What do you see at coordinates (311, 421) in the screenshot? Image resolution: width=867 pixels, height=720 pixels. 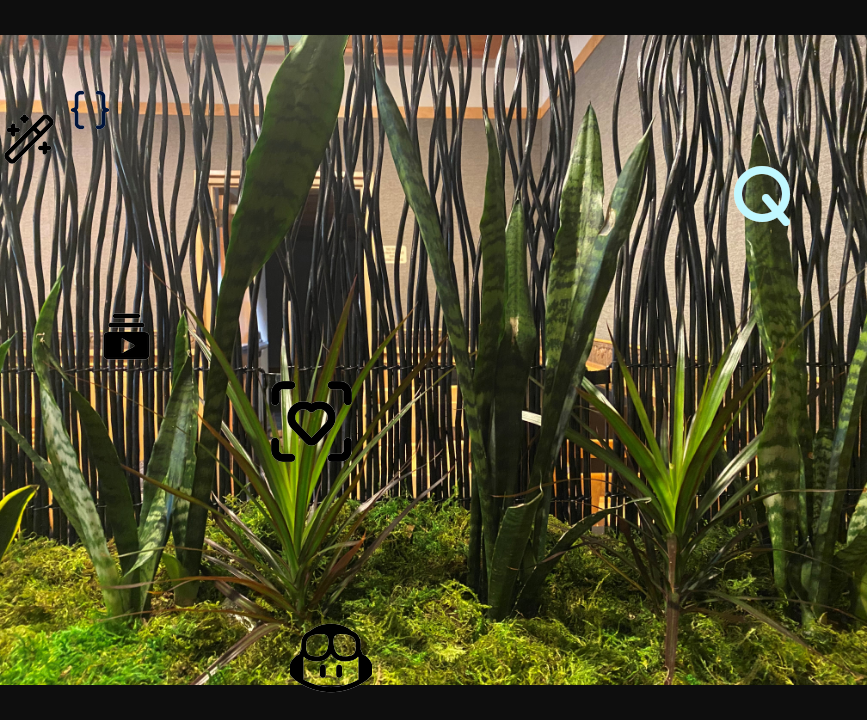 I see `scan or detect health vitals` at bounding box center [311, 421].